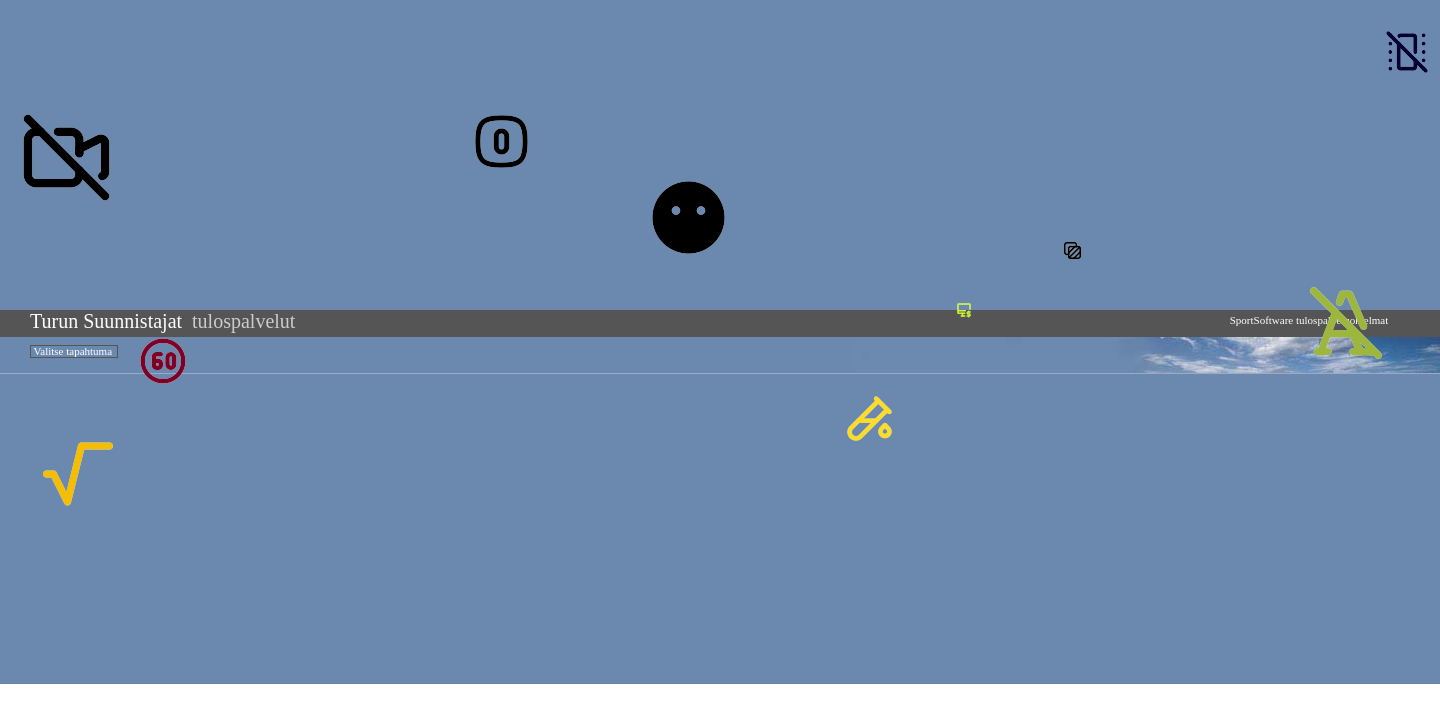  I want to click on turn off camera or disable video, so click(66, 157).